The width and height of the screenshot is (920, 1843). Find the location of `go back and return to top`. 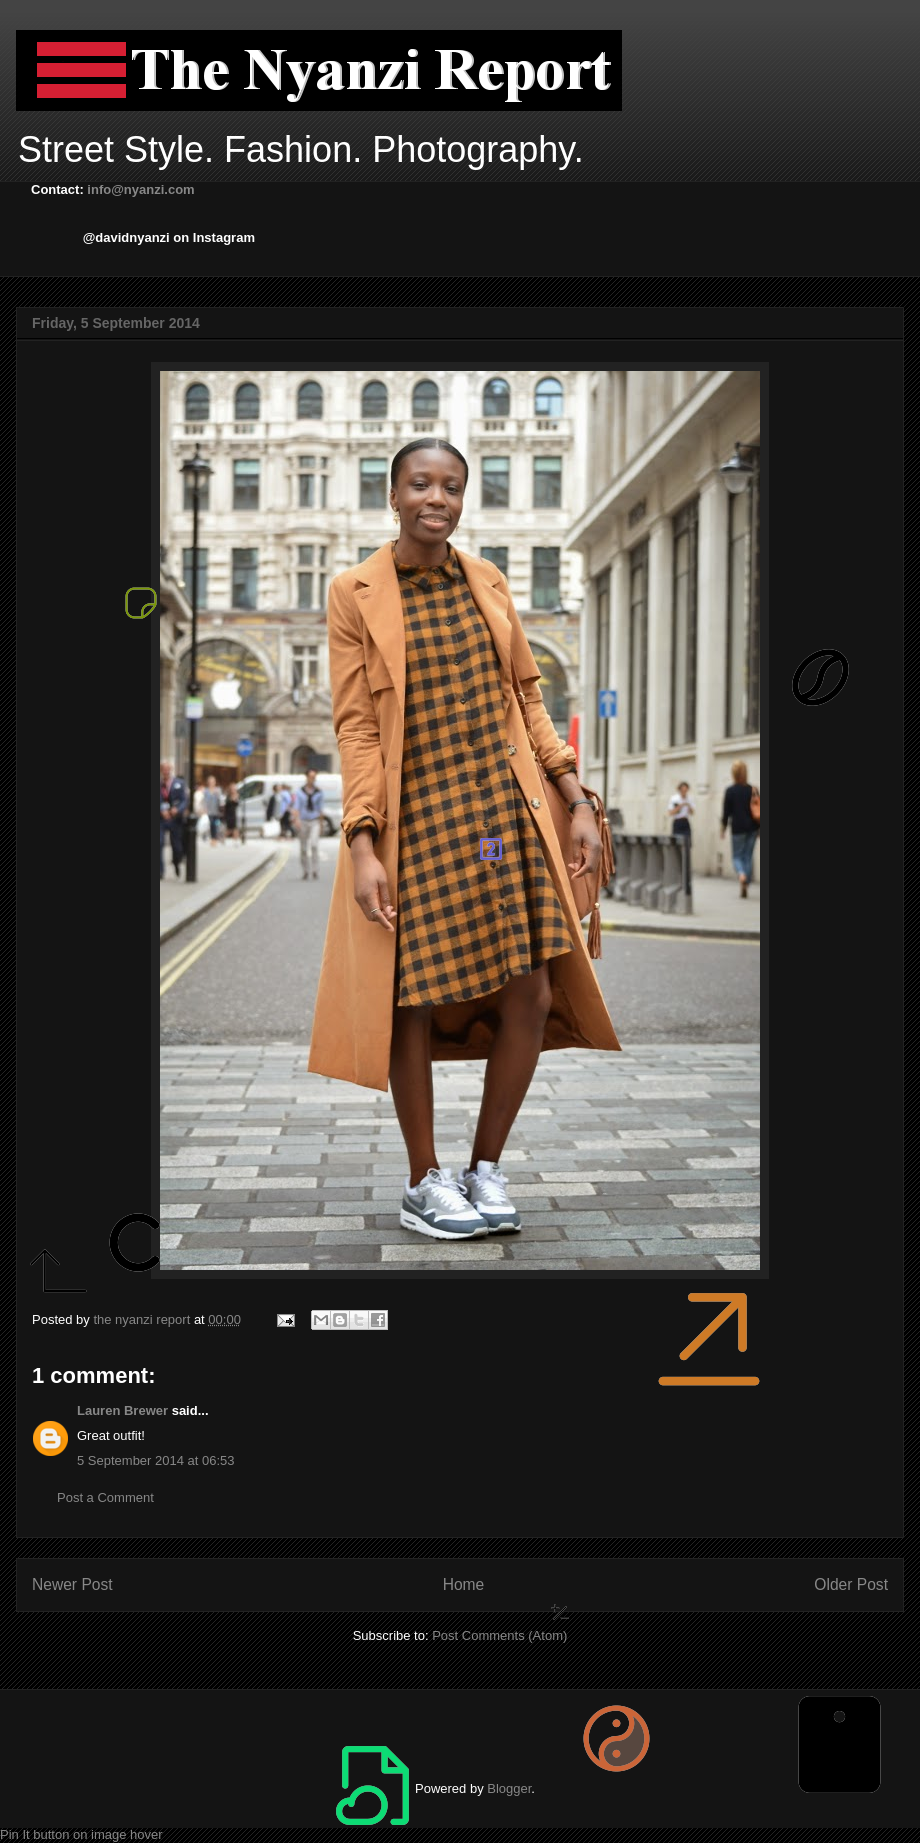

go back and return to top is located at coordinates (56, 1273).